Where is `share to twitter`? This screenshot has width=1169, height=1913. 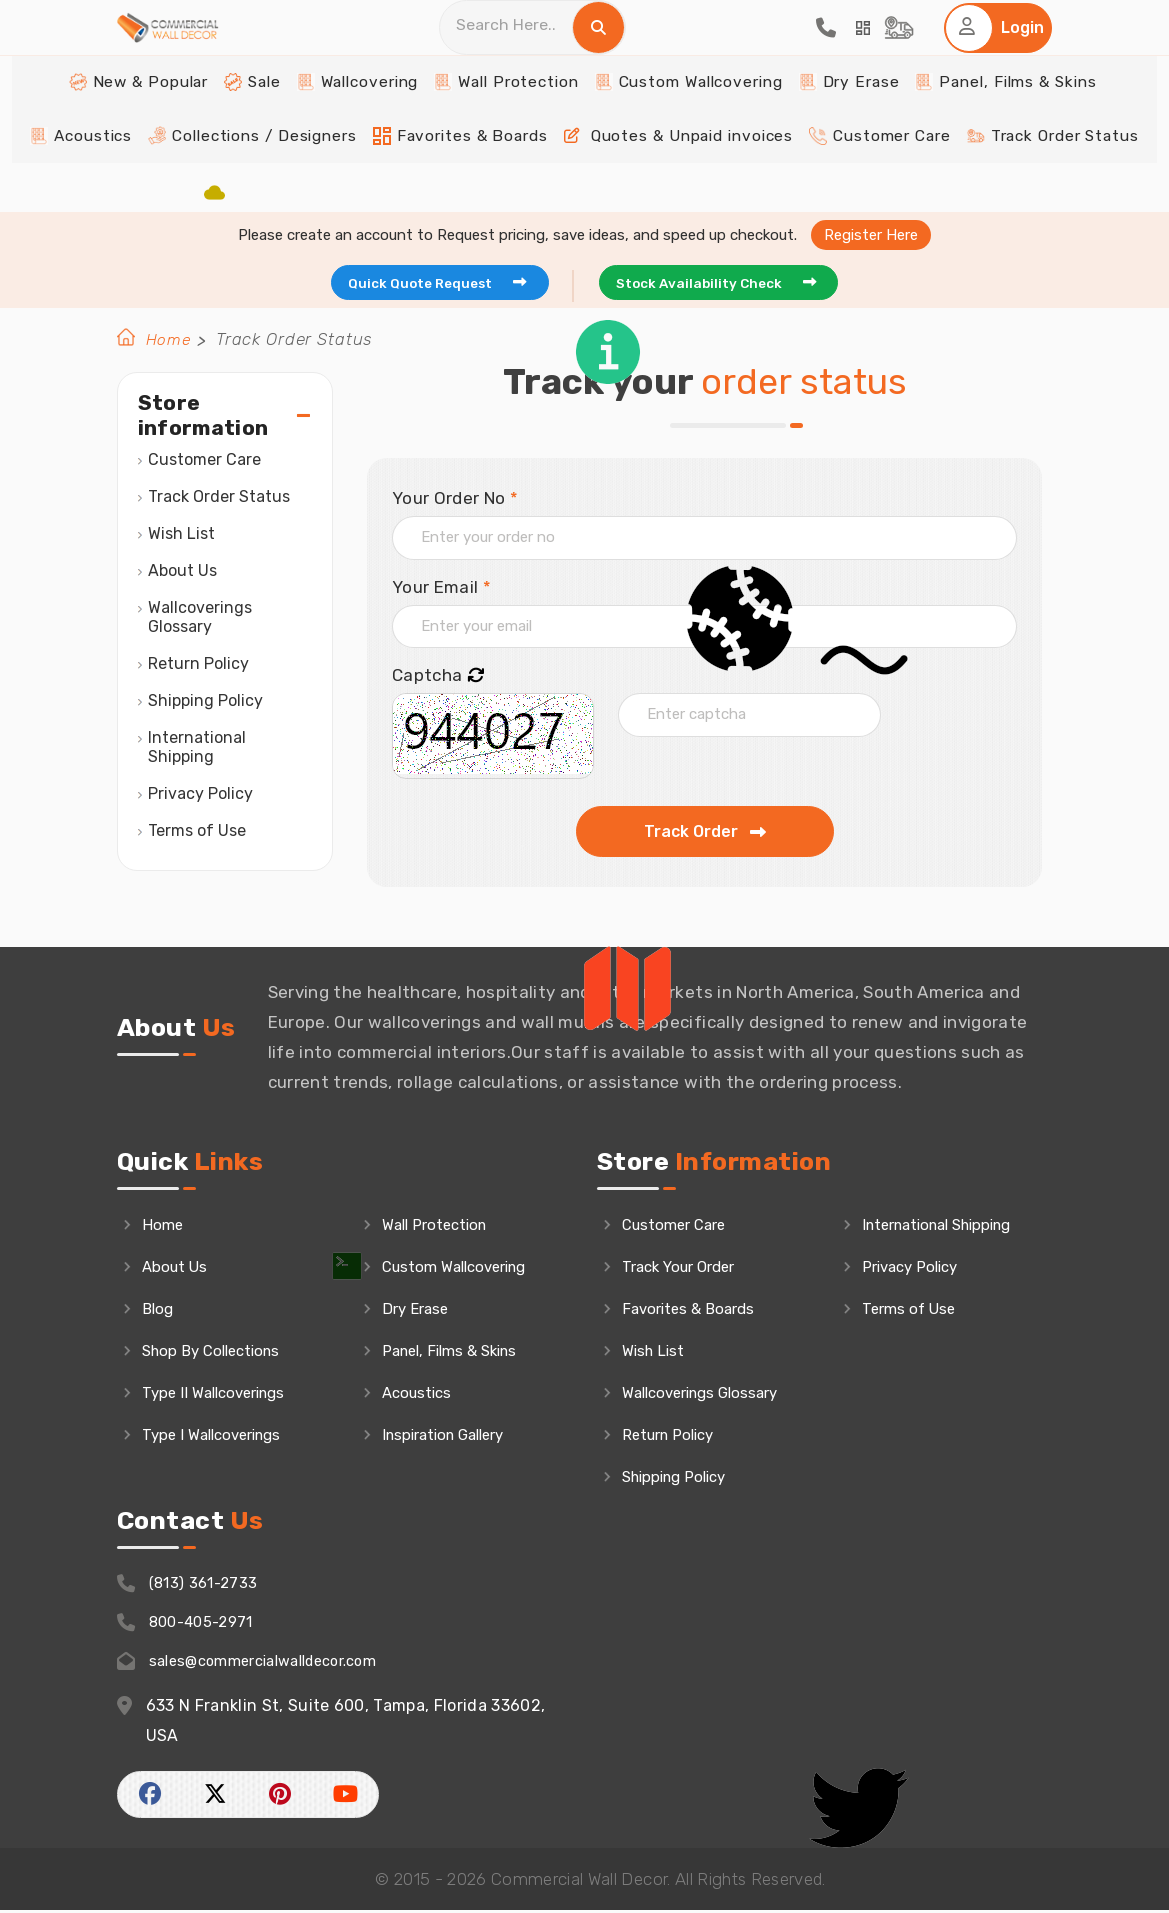 share to twitter is located at coordinates (859, 1808).